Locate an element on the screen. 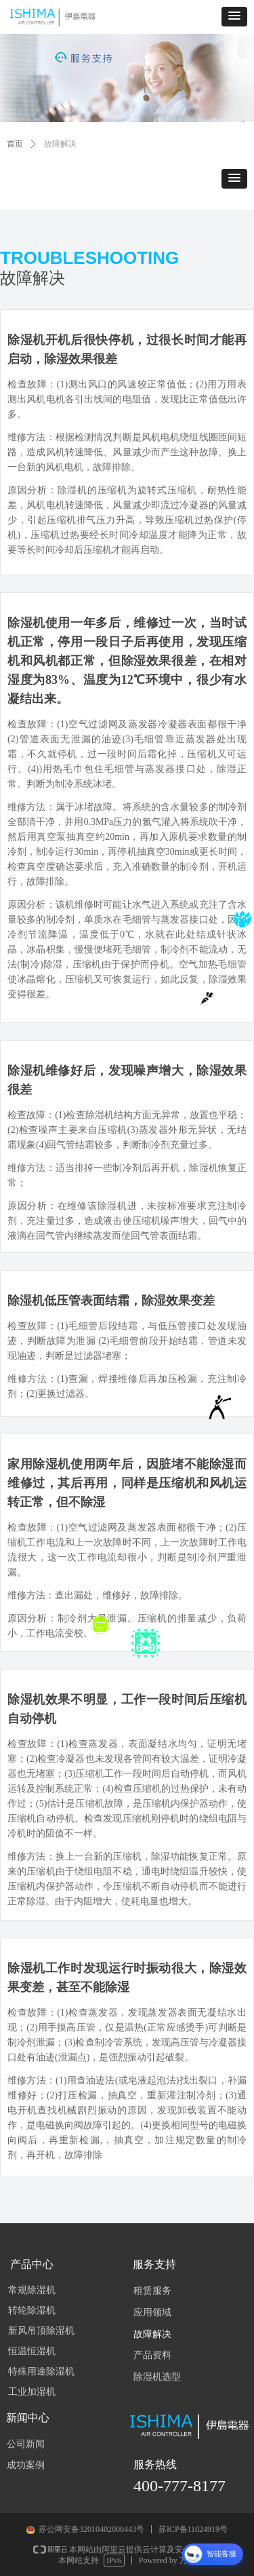 This screenshot has height=2576, width=254. thwomp enemy character from super mario games is located at coordinates (146, 1643).